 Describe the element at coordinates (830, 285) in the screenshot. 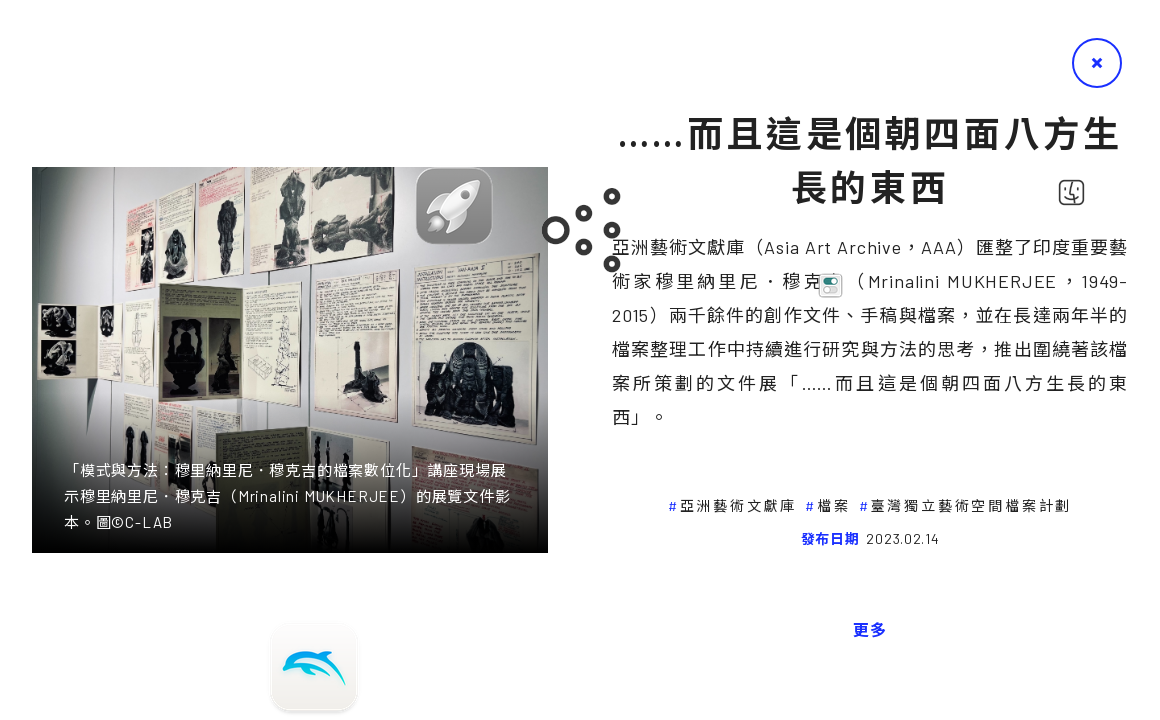

I see `open unity tweak tool settings` at that location.